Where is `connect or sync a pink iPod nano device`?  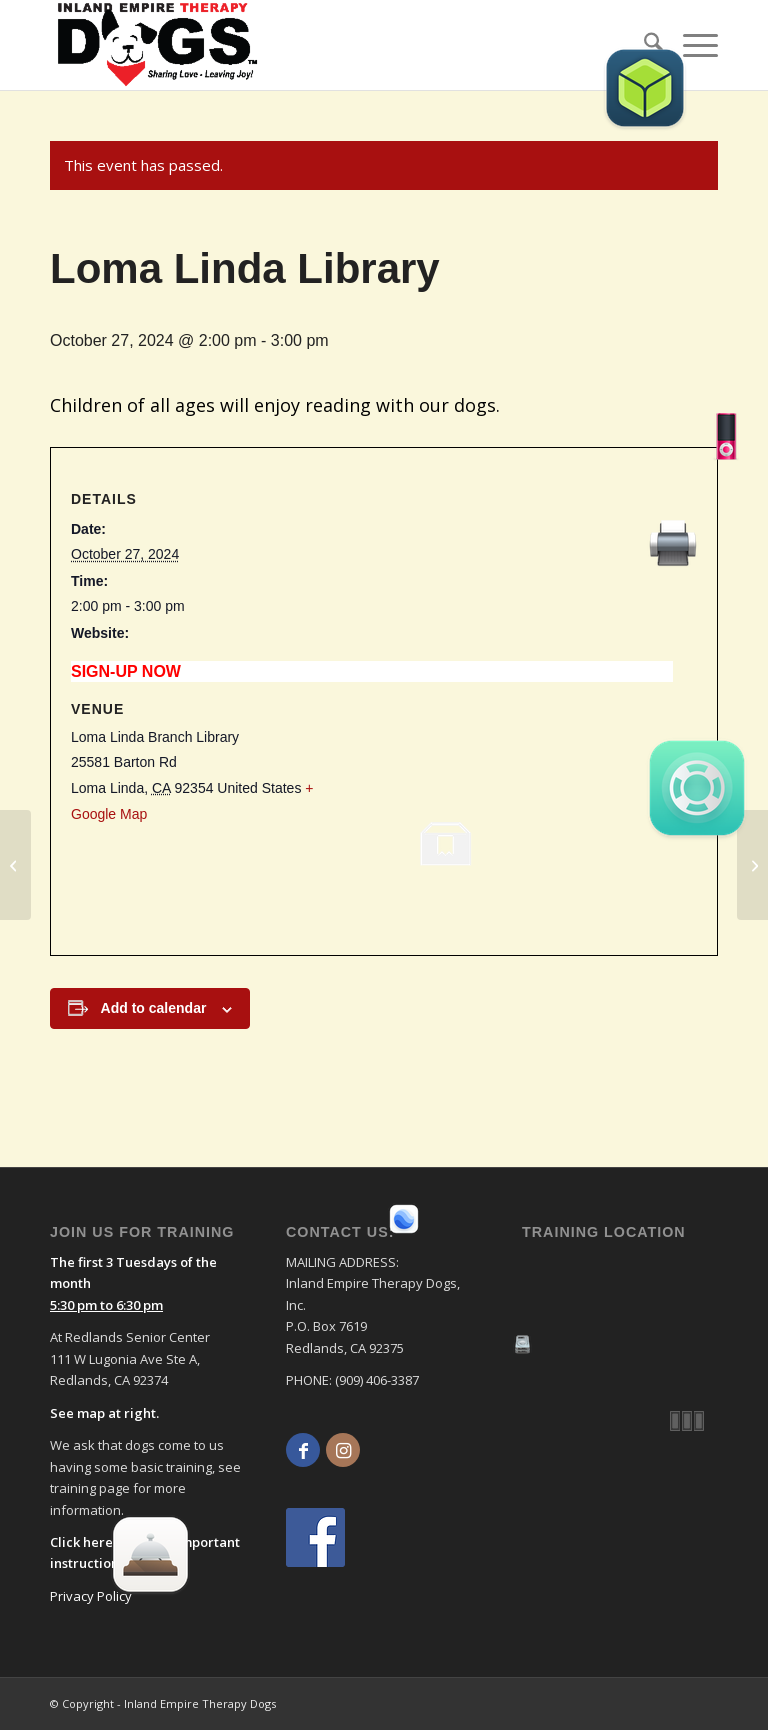 connect or sync a pink iPod nano device is located at coordinates (726, 437).